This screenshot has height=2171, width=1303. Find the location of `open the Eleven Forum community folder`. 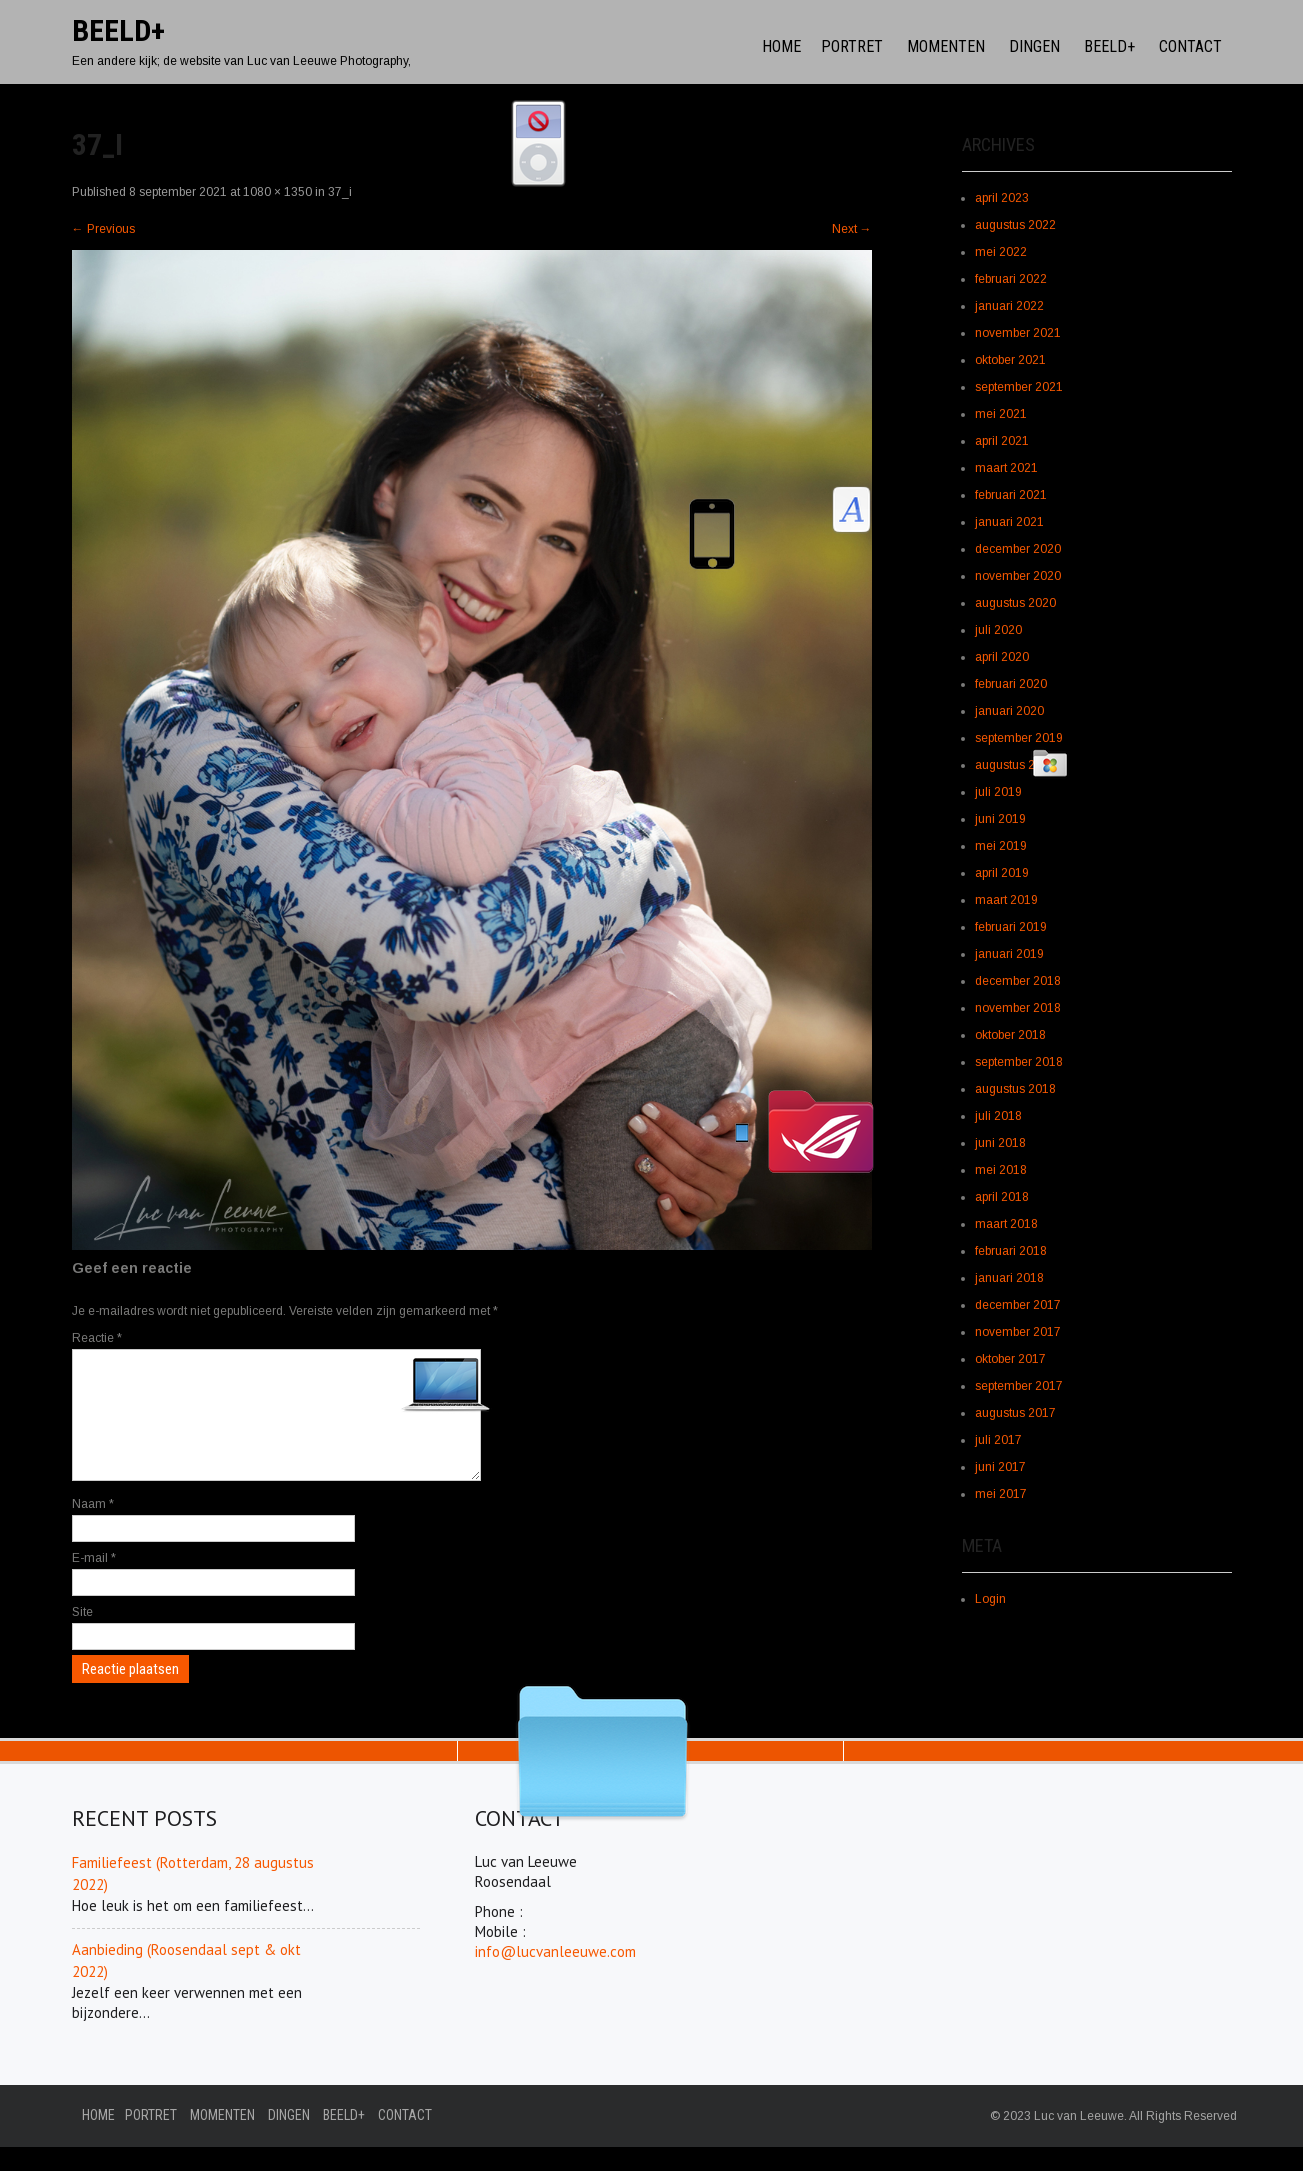

open the Eleven Forum community folder is located at coordinates (1050, 764).